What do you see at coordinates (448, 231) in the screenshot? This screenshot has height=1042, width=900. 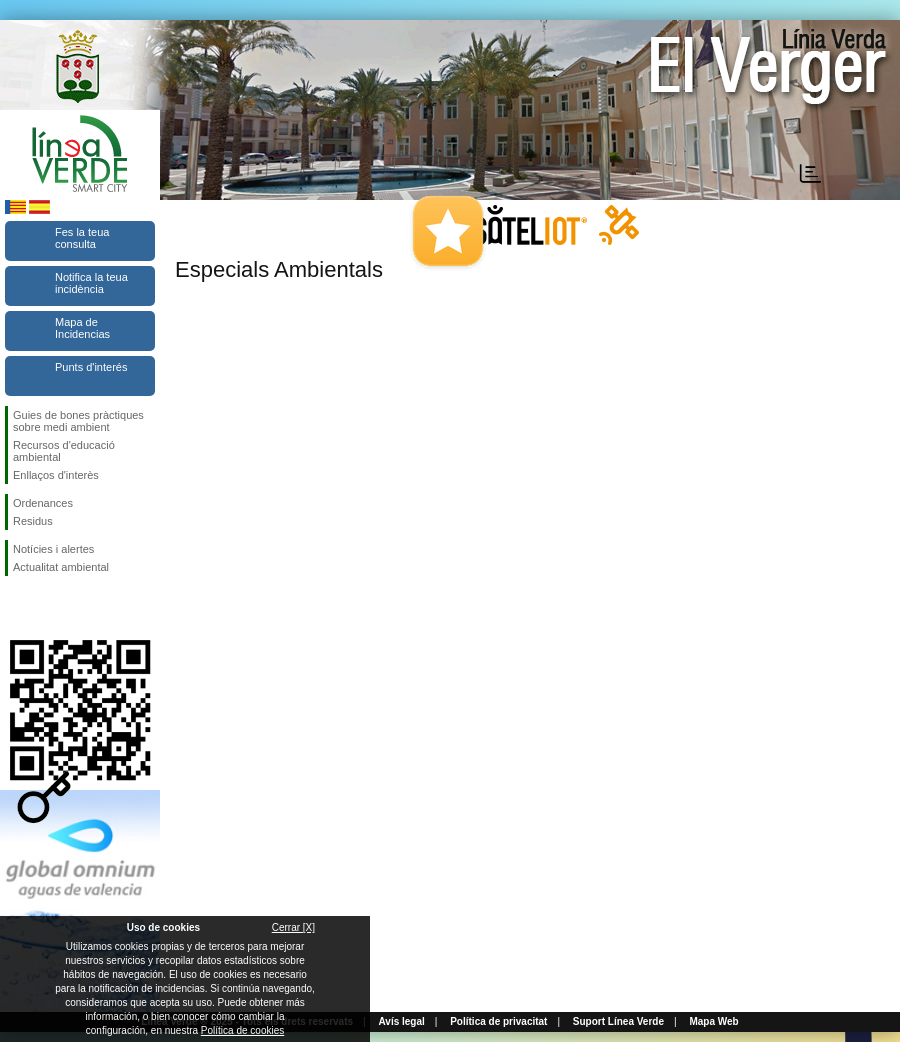 I see `view featured applications` at bounding box center [448, 231].